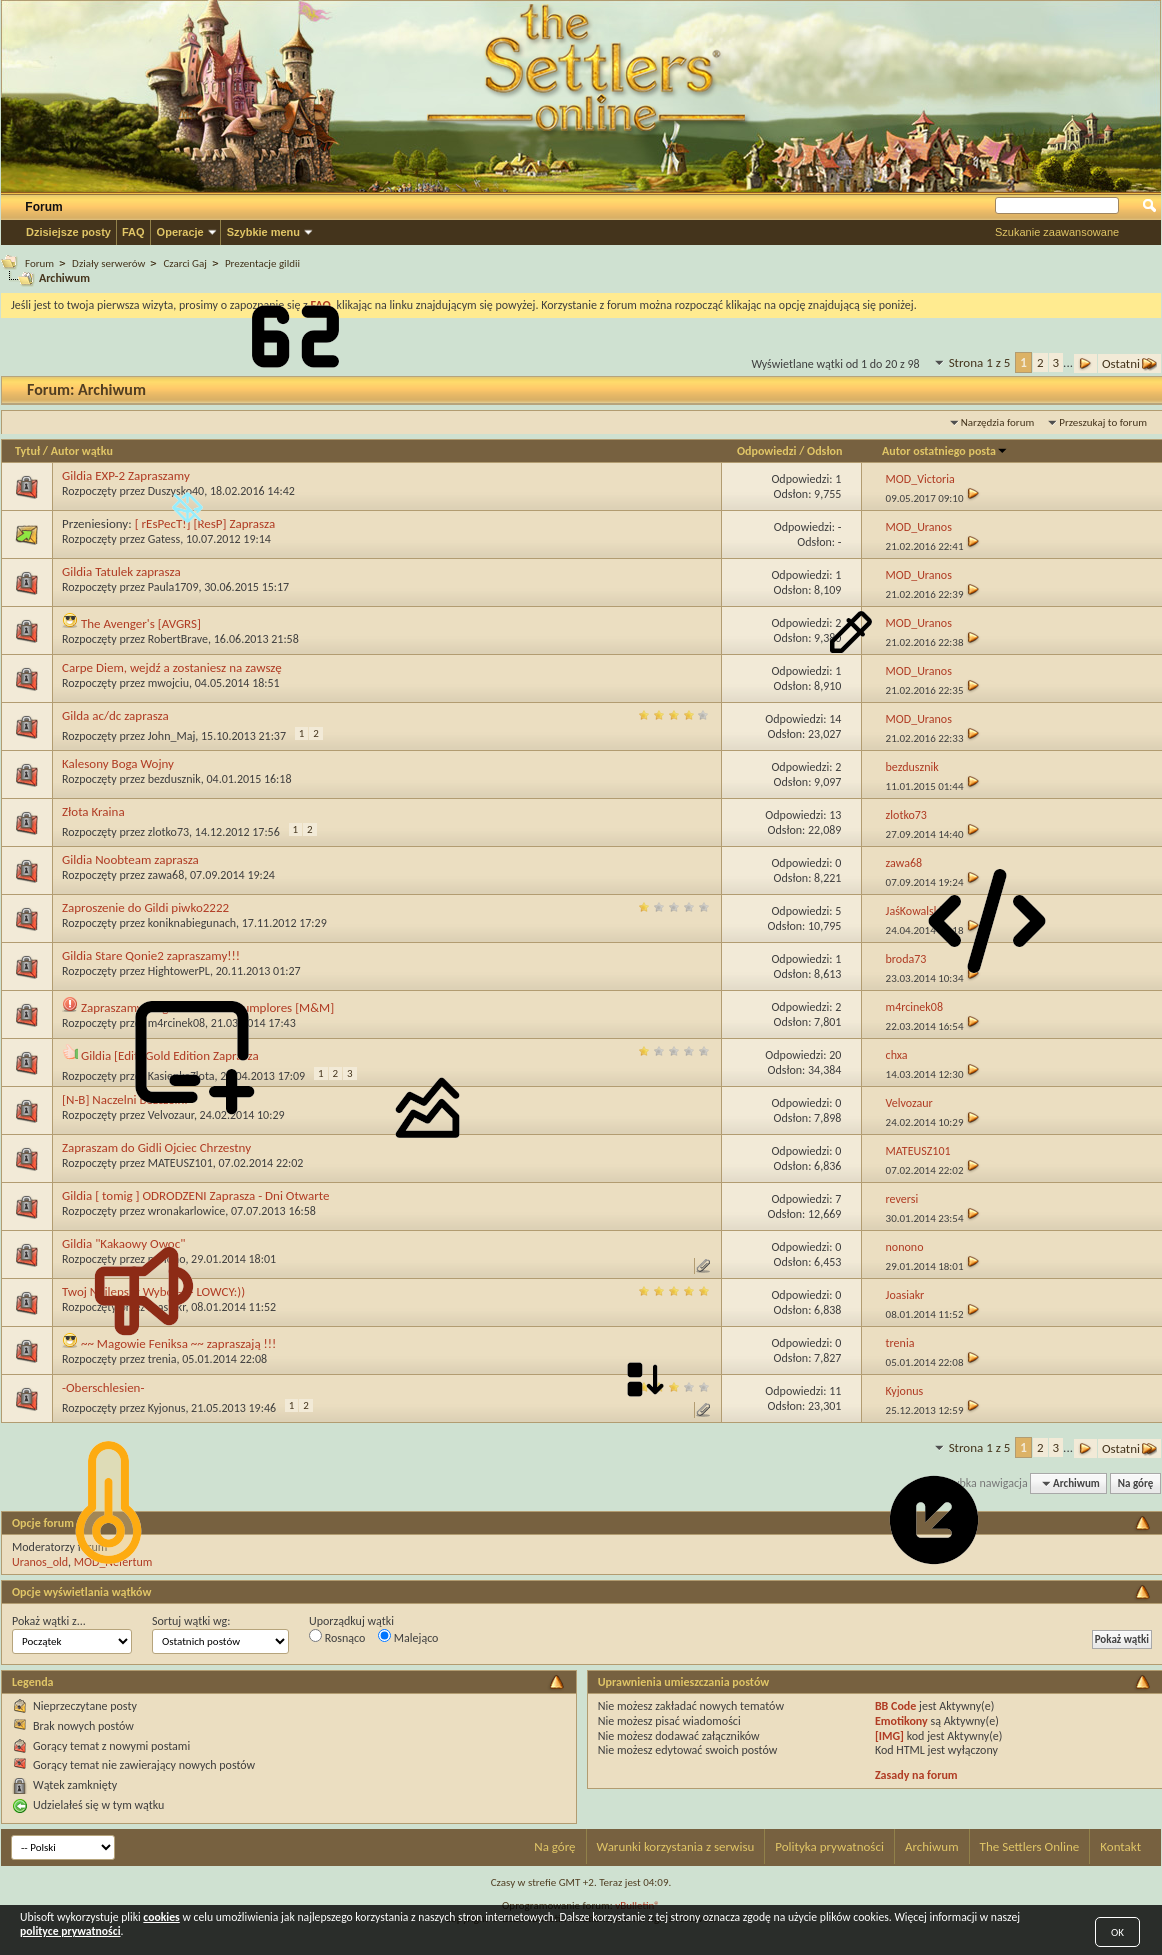 Image resolution: width=1162 pixels, height=1955 pixels. Describe the element at coordinates (644, 1379) in the screenshot. I see `sort items in descending order` at that location.